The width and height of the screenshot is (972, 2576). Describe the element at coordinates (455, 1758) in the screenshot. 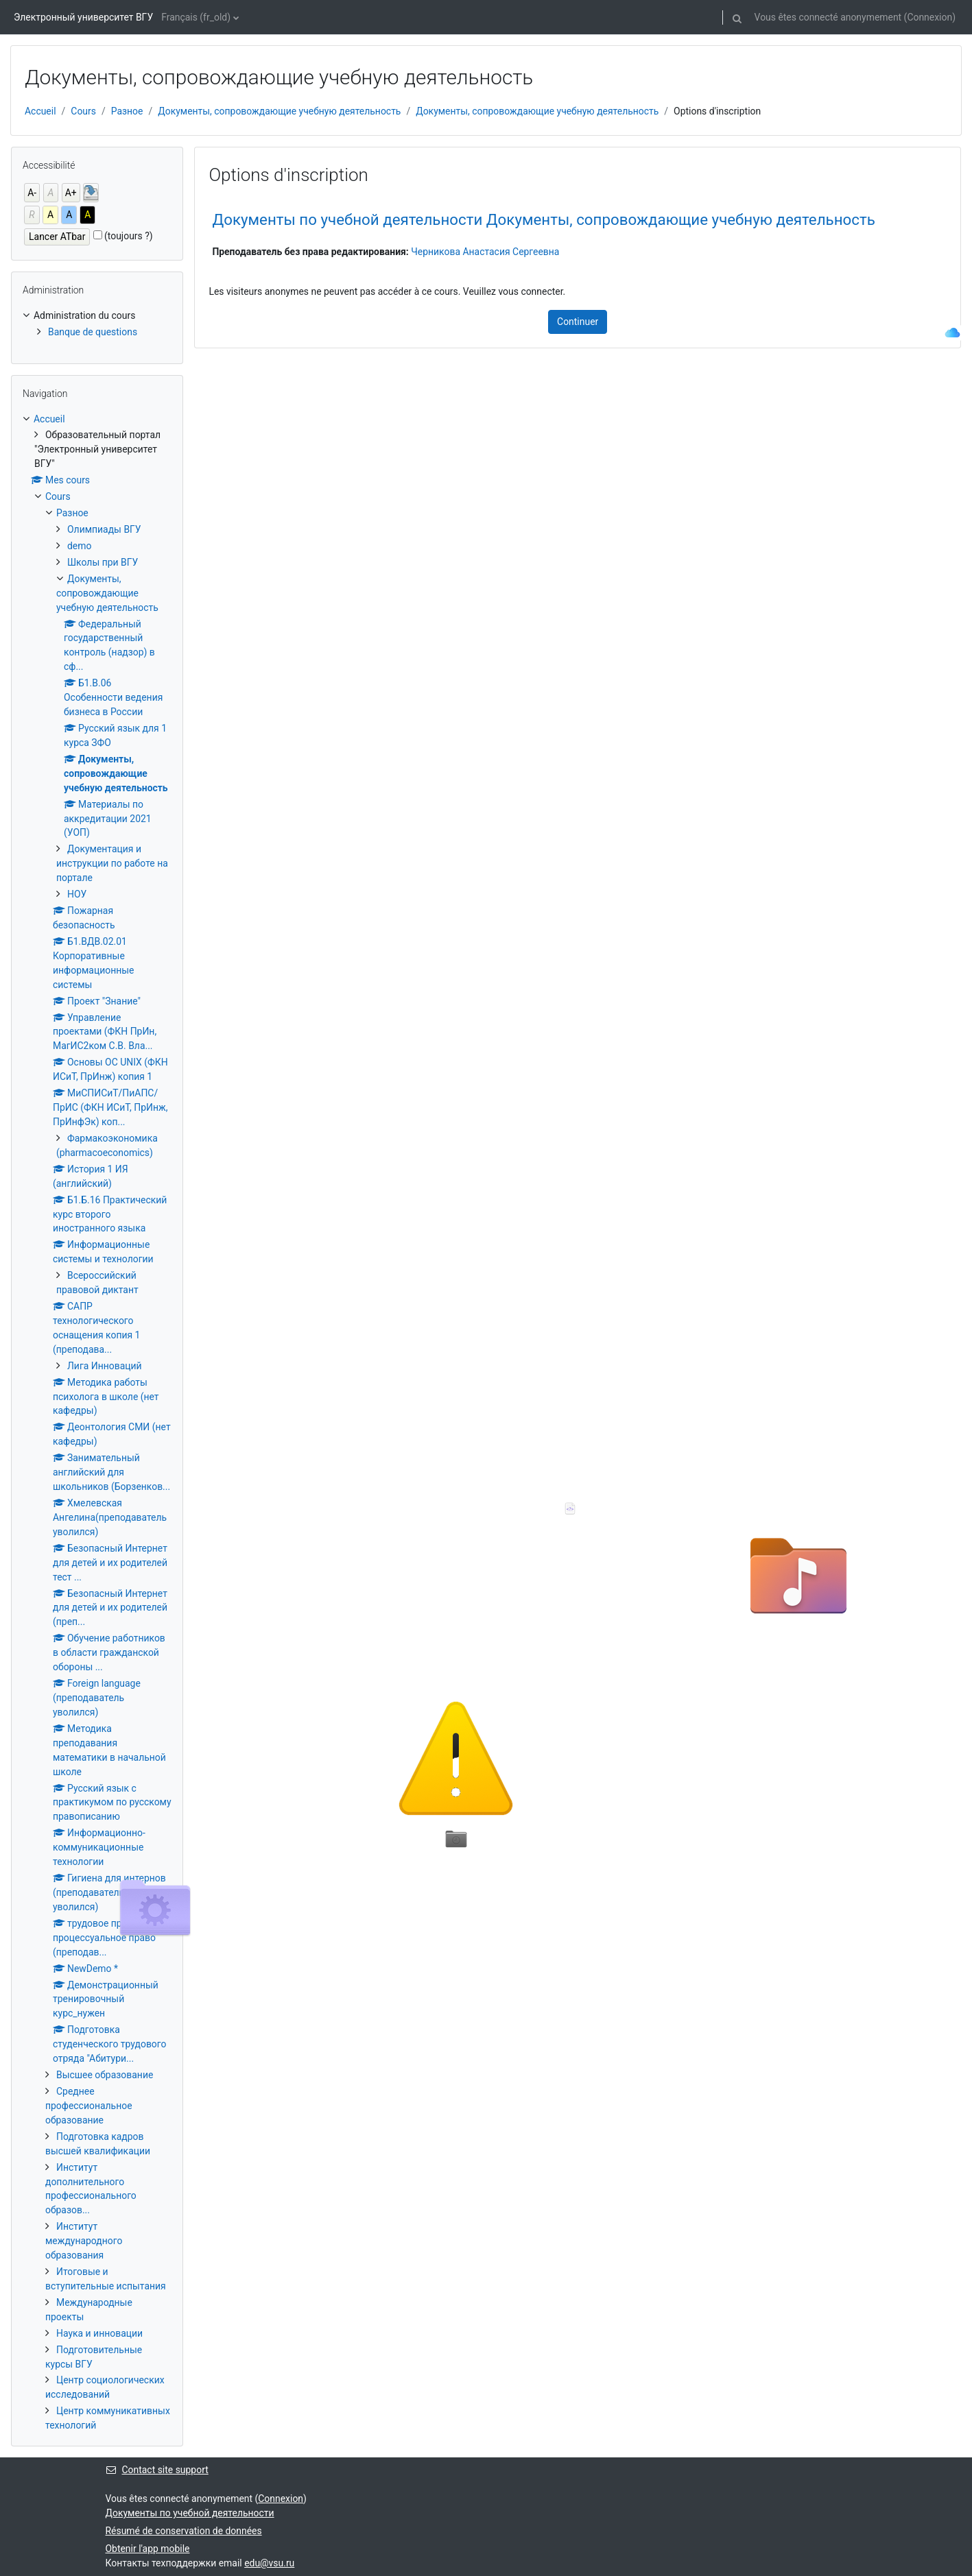

I see `indicates a warning or alert status` at that location.